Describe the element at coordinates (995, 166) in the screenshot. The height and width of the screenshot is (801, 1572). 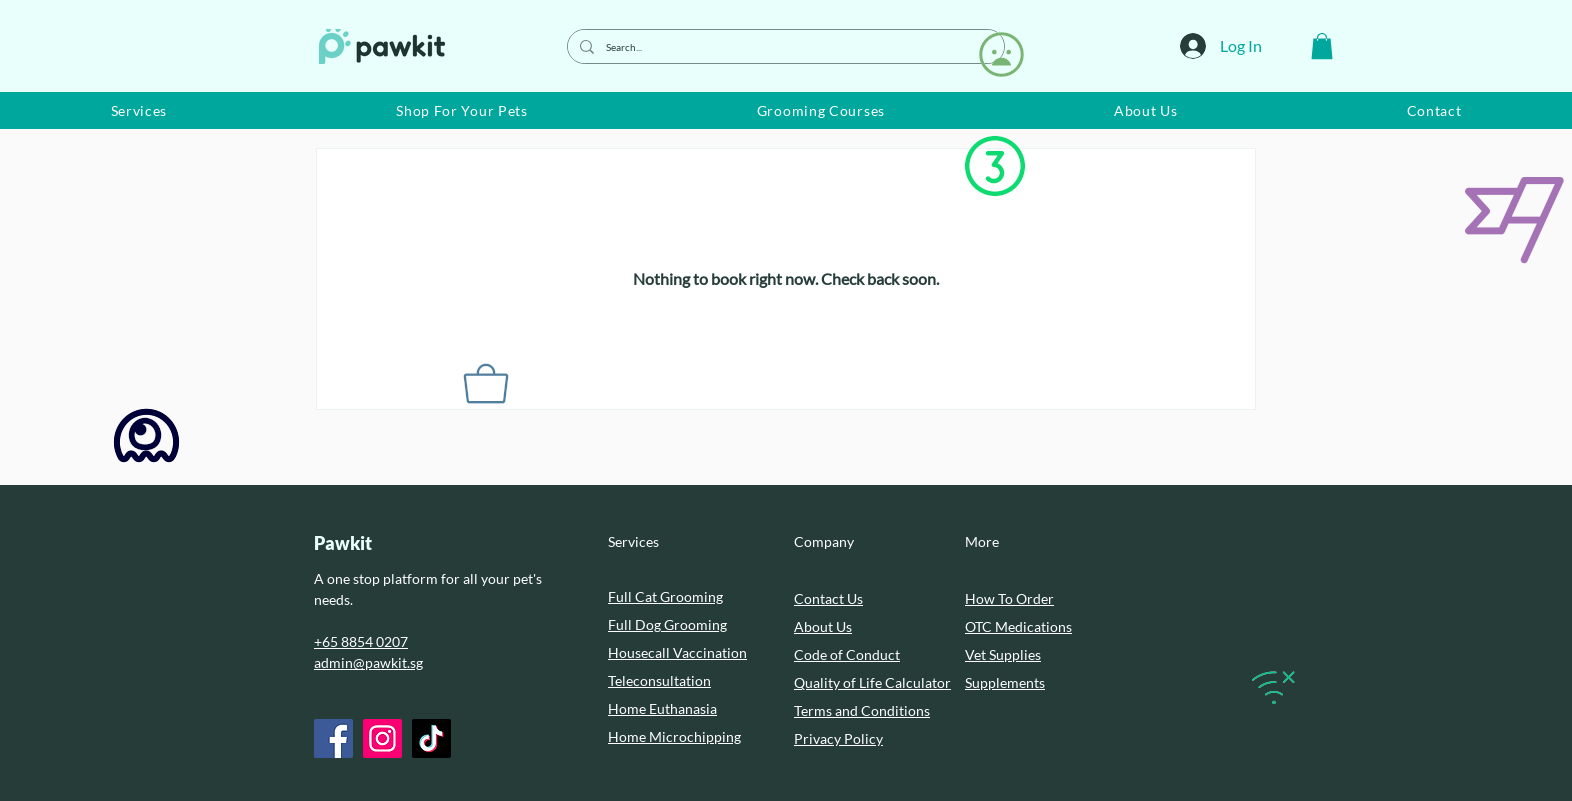
I see `indicates step three in a multi-step process` at that location.